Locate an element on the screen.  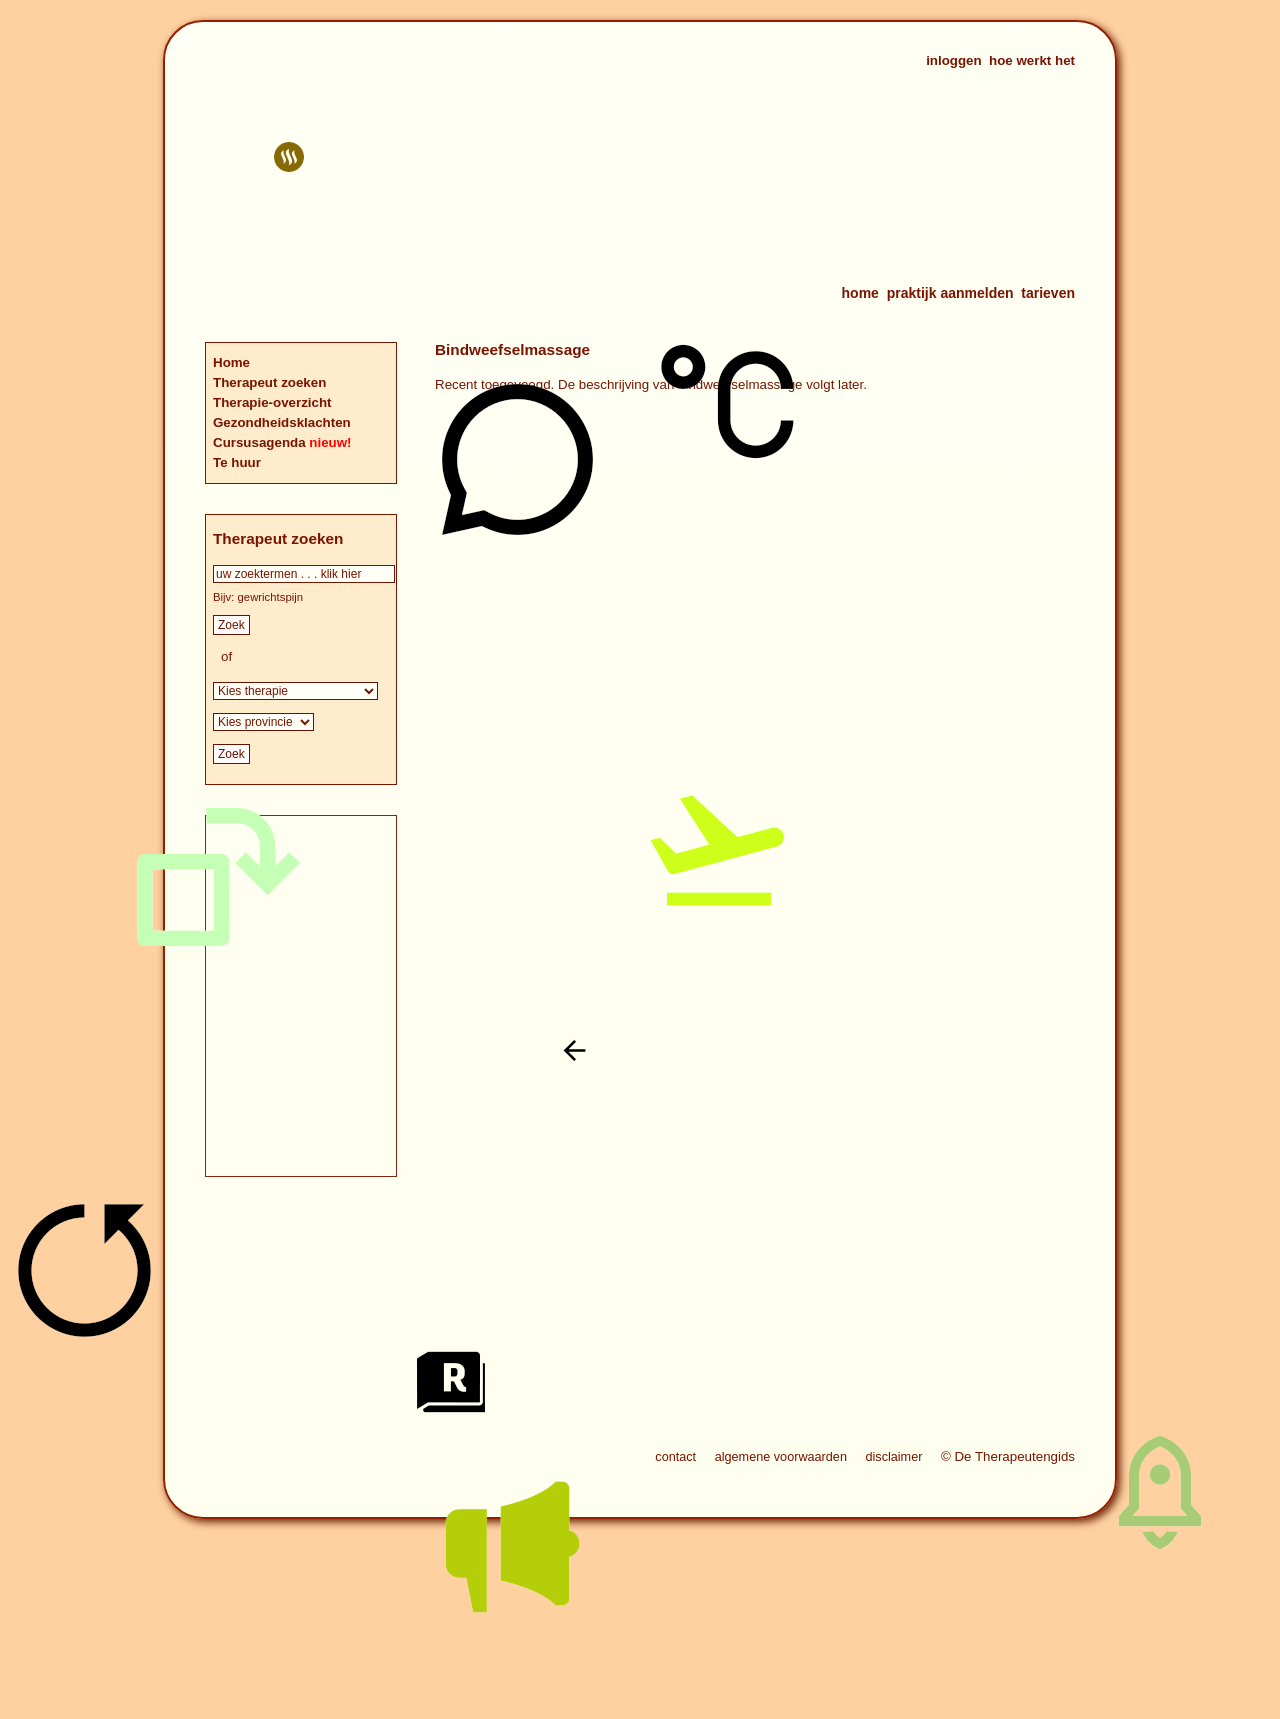
steem blockchain platform logo is located at coordinates (289, 157).